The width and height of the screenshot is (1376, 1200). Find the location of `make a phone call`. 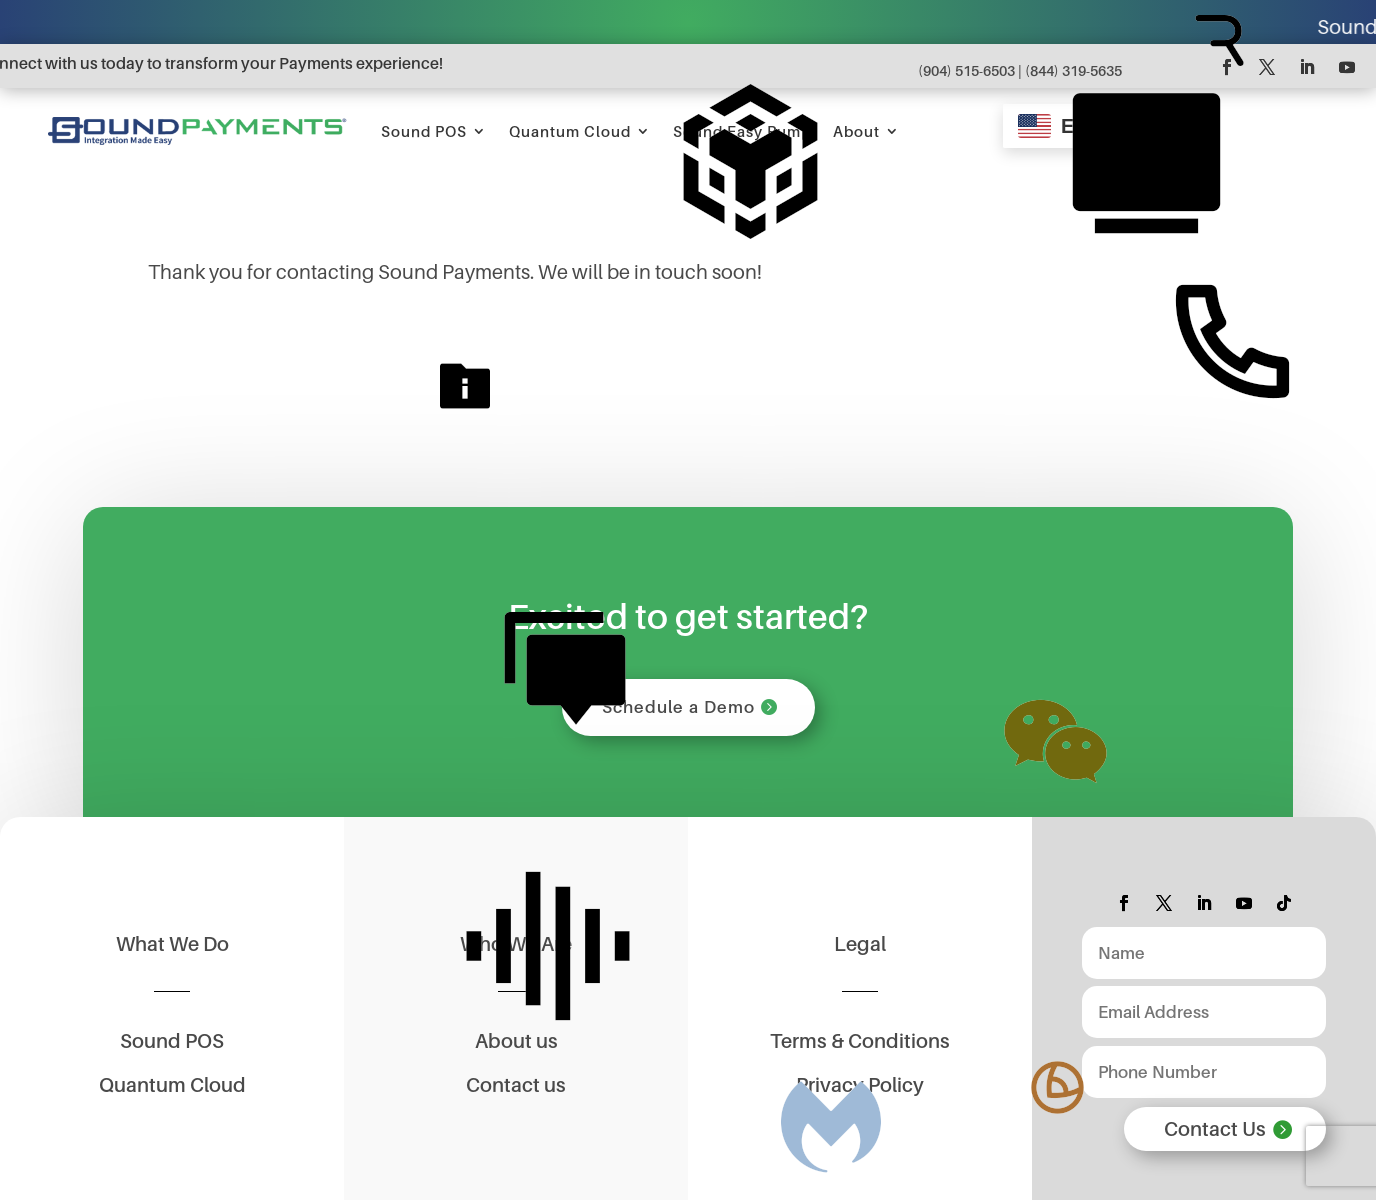

make a phone call is located at coordinates (1232, 341).